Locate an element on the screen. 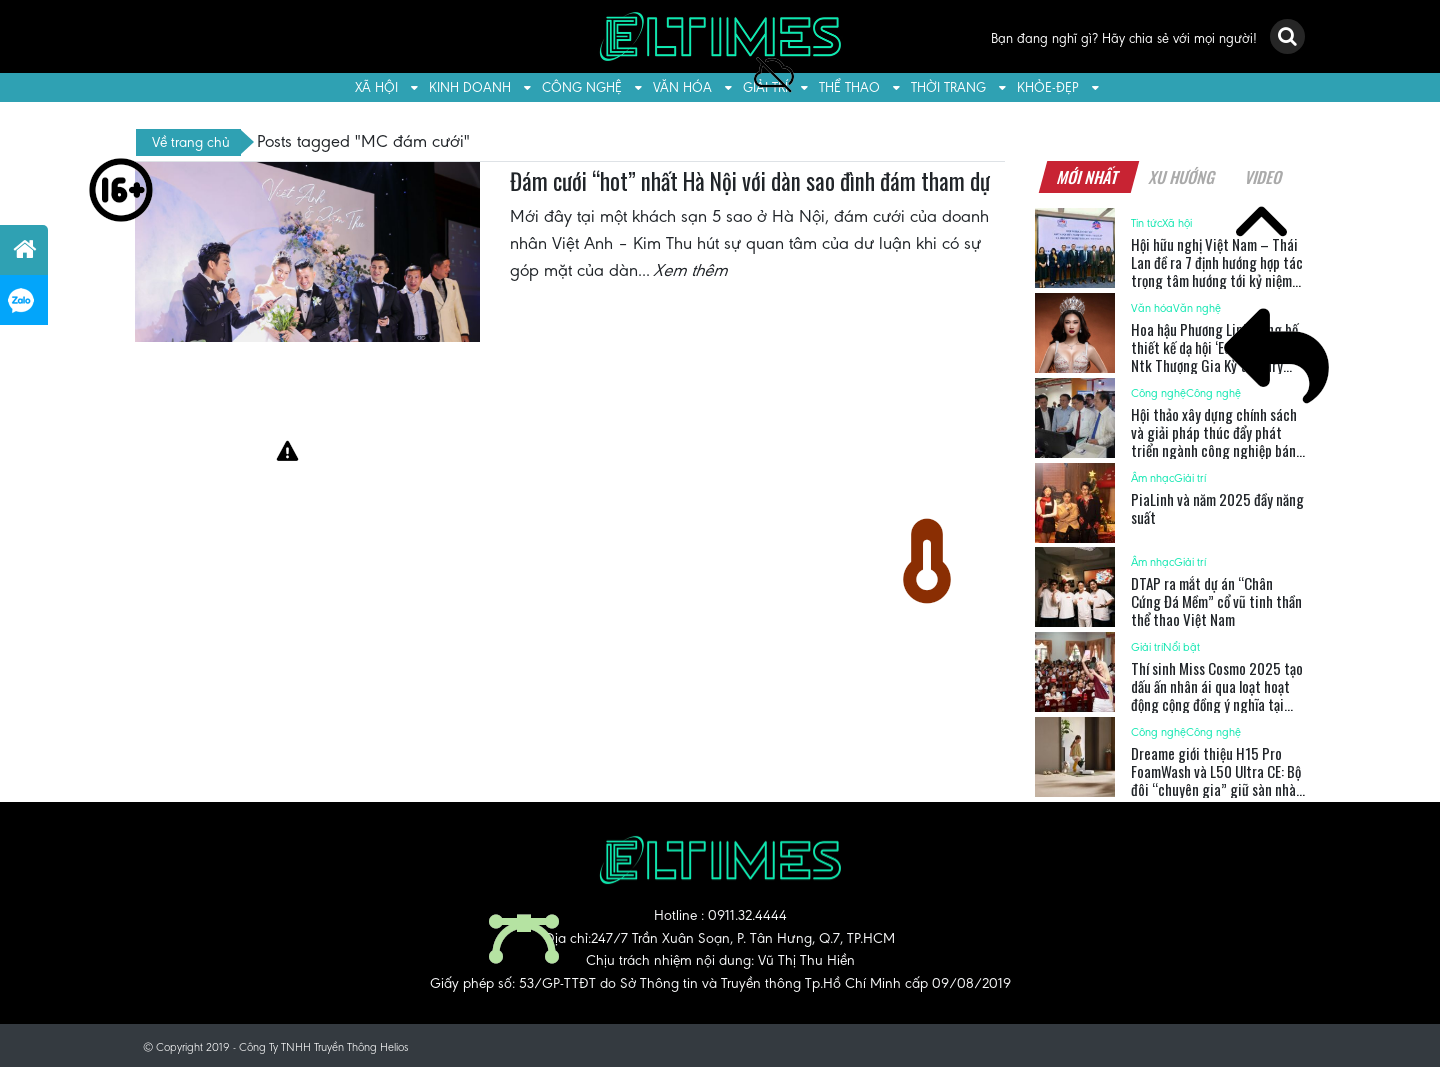 This screenshot has height=1067, width=1440. access vector editing tools is located at coordinates (524, 939).